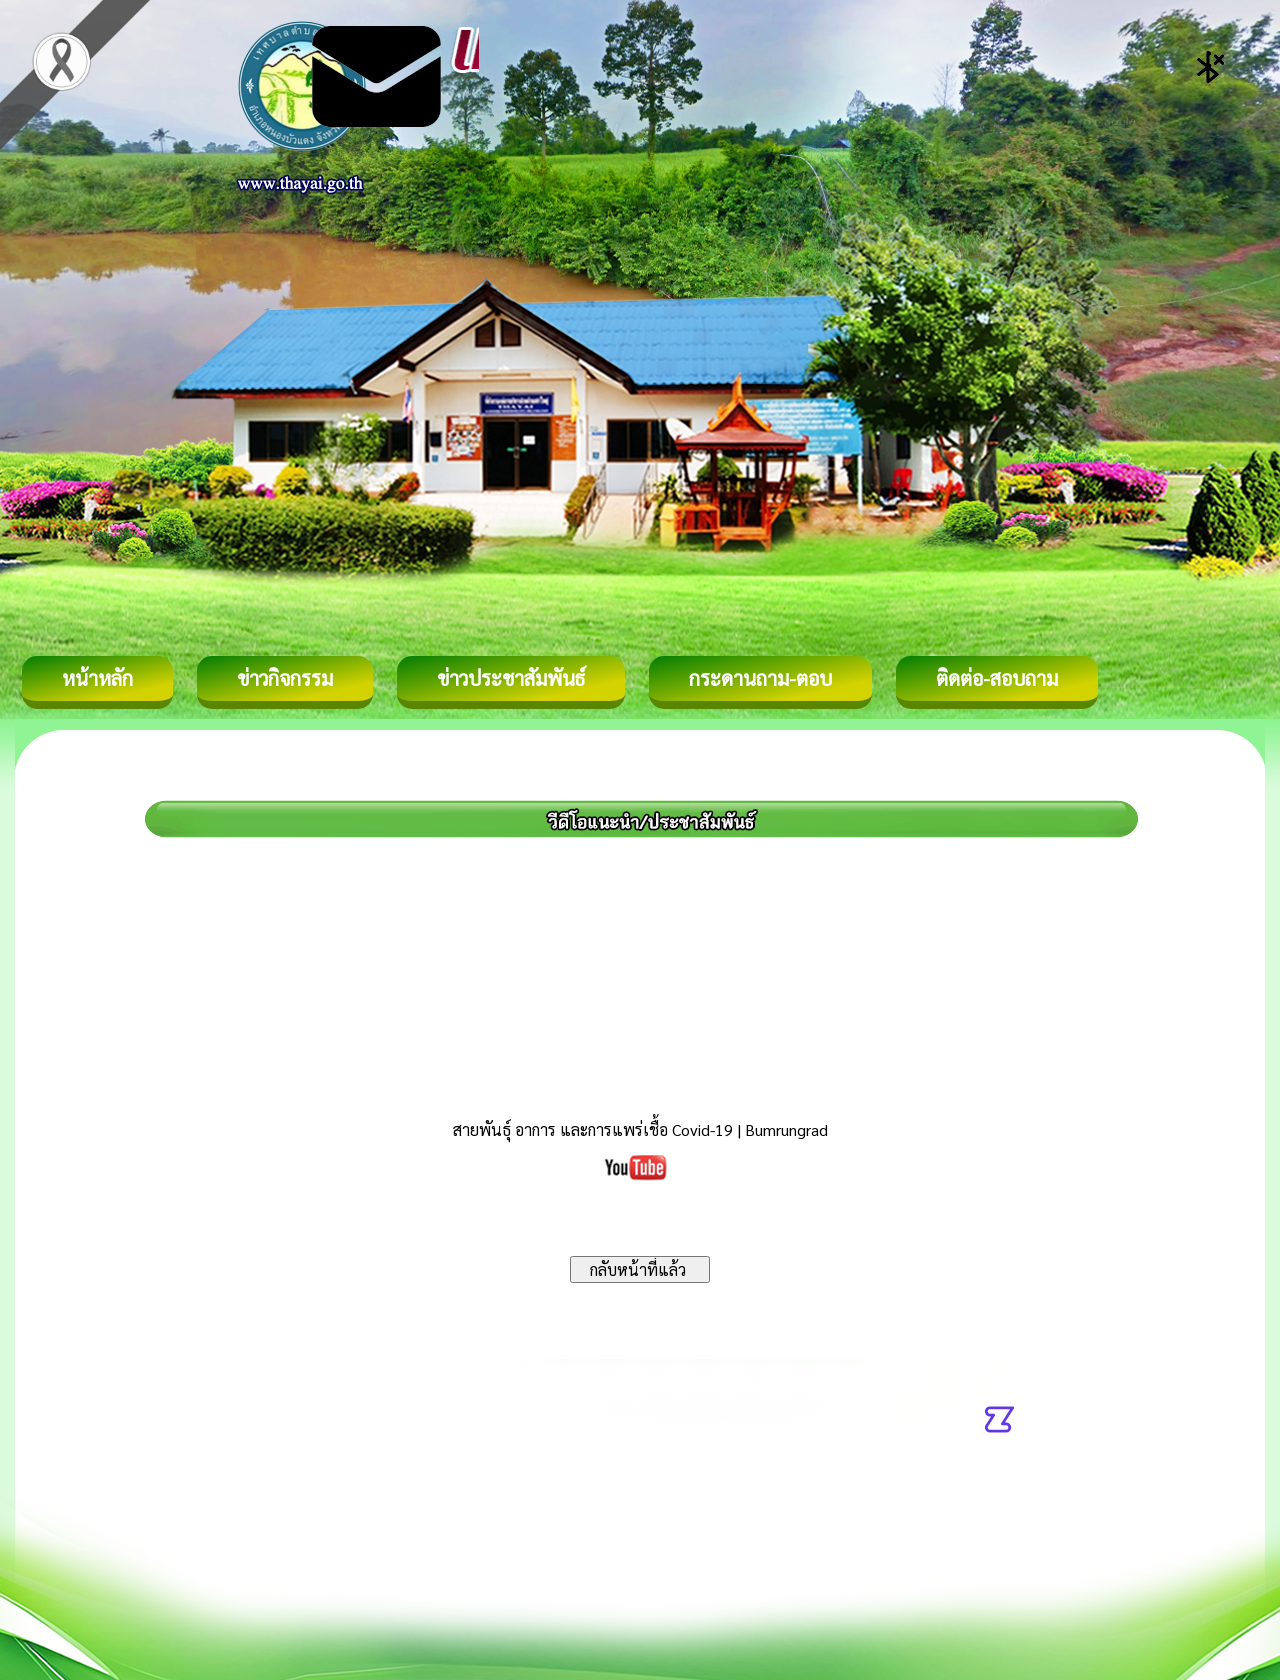 This screenshot has width=1280, height=1680. What do you see at coordinates (1208, 67) in the screenshot?
I see `bluetooth is disabled or turned off` at bounding box center [1208, 67].